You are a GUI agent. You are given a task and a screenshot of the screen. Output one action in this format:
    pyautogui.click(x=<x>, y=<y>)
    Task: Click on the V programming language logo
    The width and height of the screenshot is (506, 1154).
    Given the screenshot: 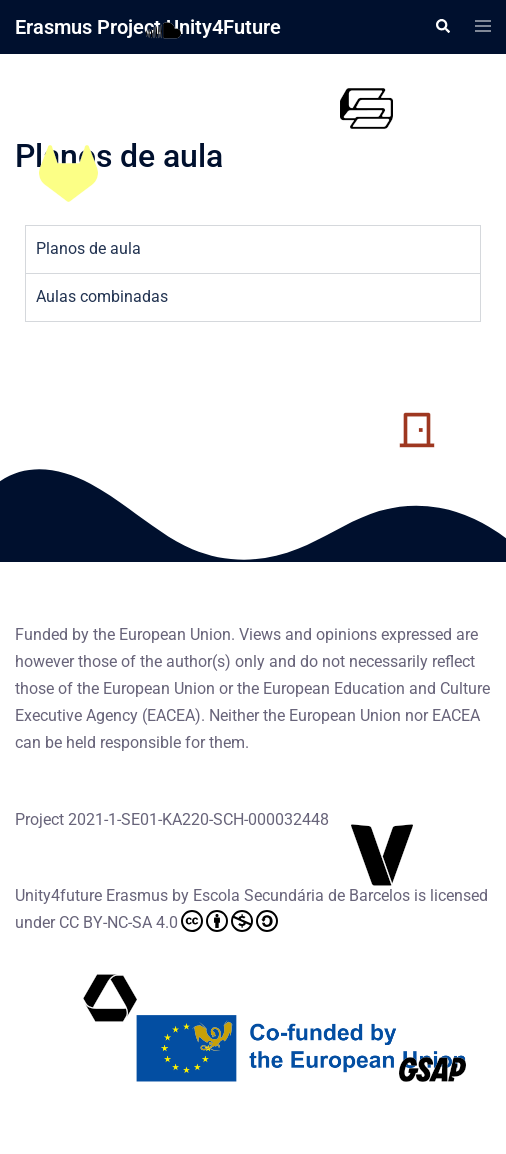 What is the action you would take?
    pyautogui.click(x=382, y=855)
    